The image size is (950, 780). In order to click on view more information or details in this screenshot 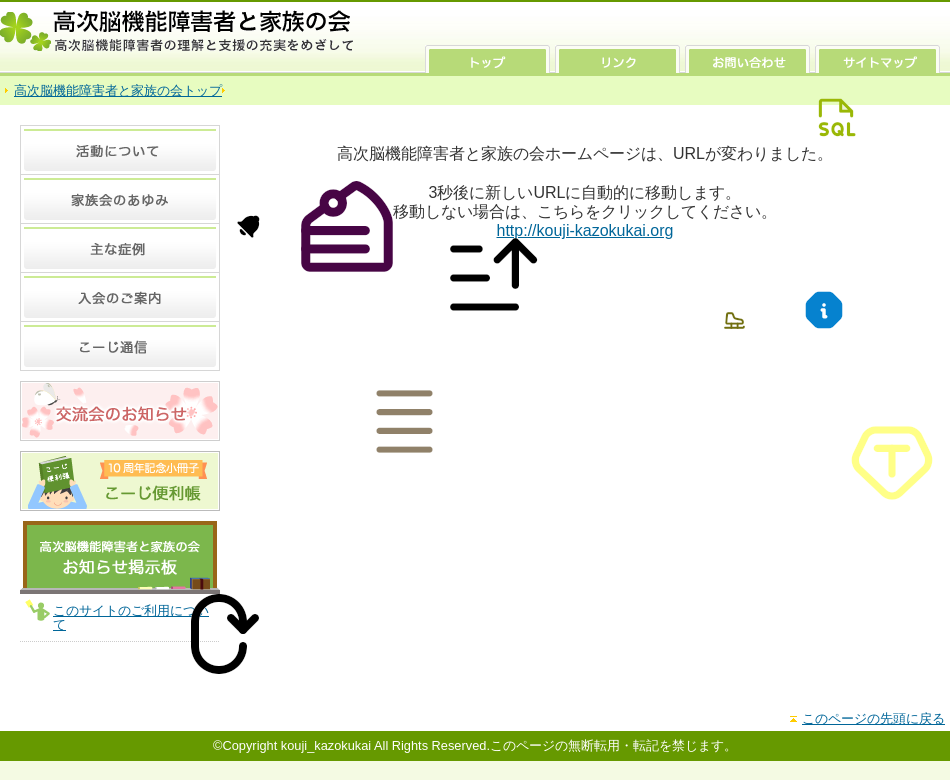, I will do `click(824, 310)`.